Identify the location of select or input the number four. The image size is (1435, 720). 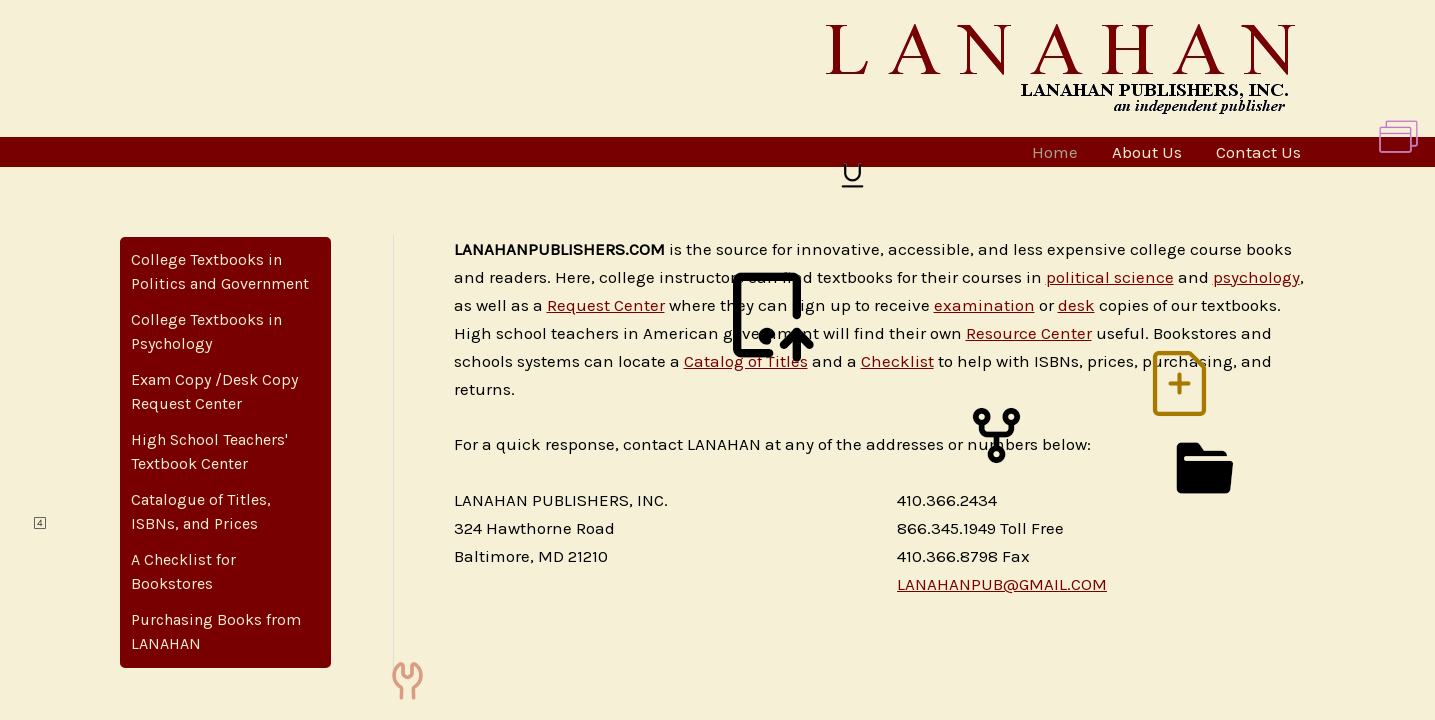
(40, 523).